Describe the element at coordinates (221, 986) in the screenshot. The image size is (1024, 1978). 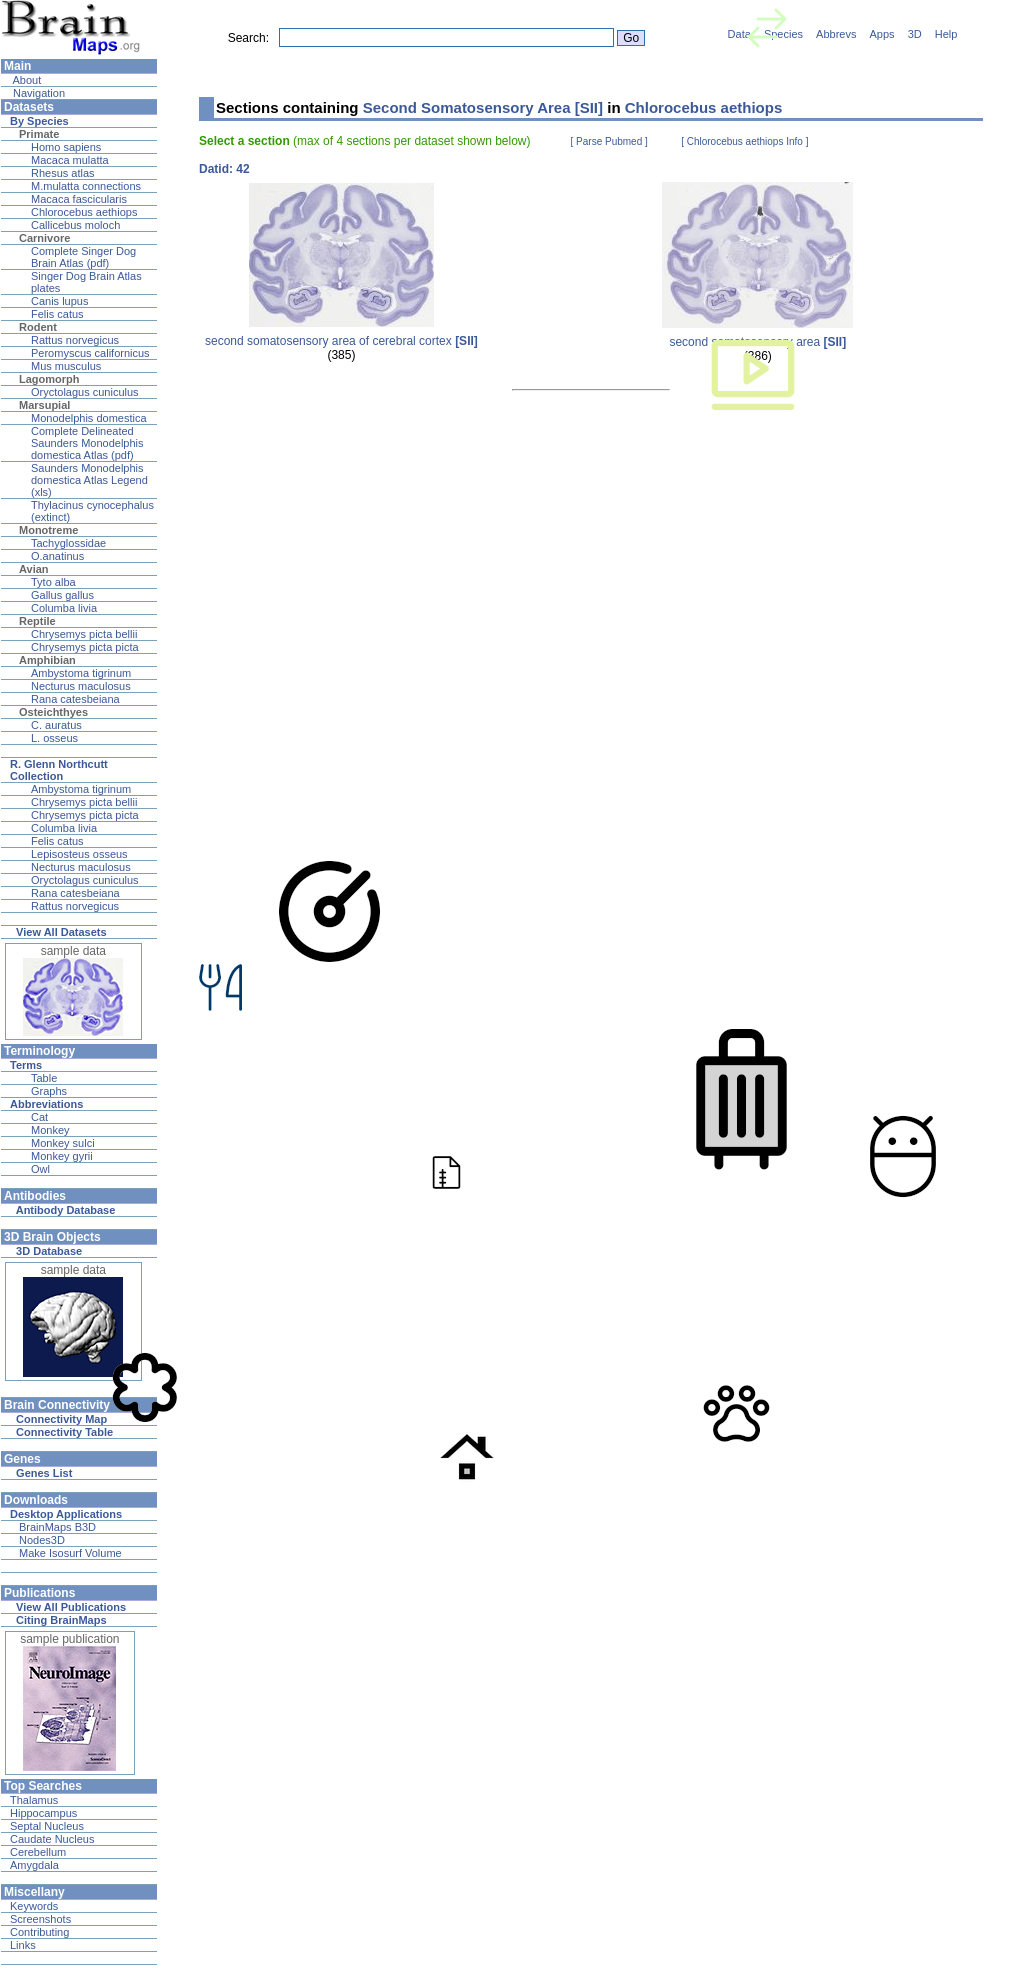
I see `access food and dining options` at that location.